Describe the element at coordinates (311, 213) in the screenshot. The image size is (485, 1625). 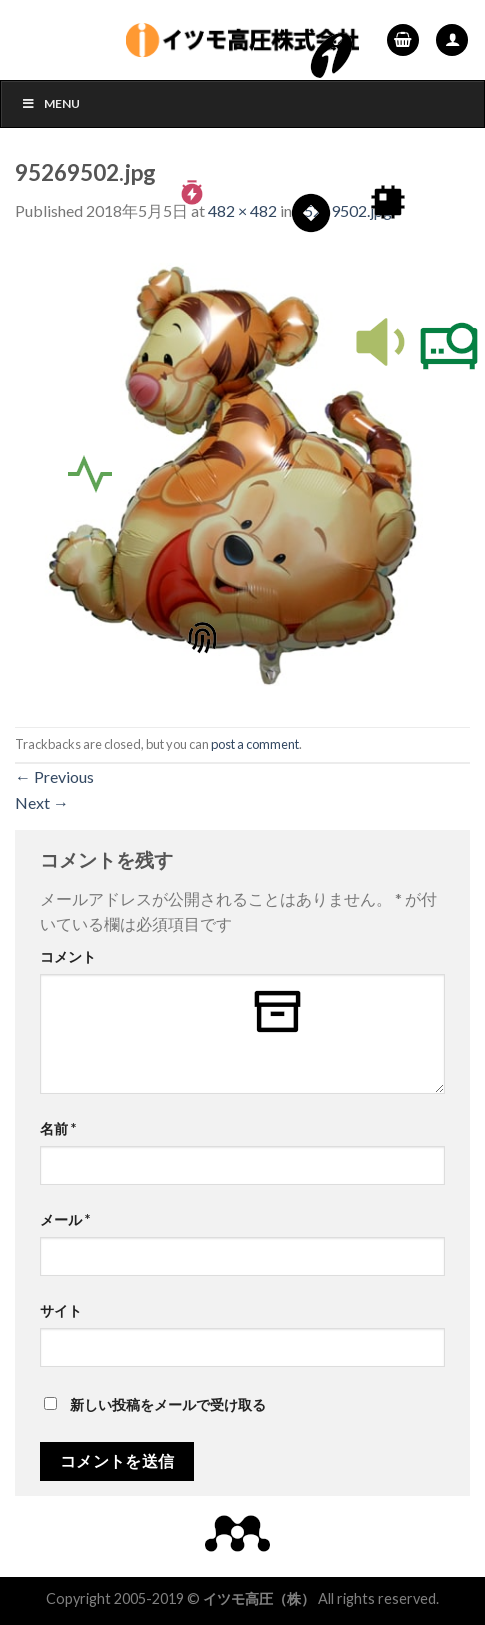
I see `view copper coin balance or currency` at that location.